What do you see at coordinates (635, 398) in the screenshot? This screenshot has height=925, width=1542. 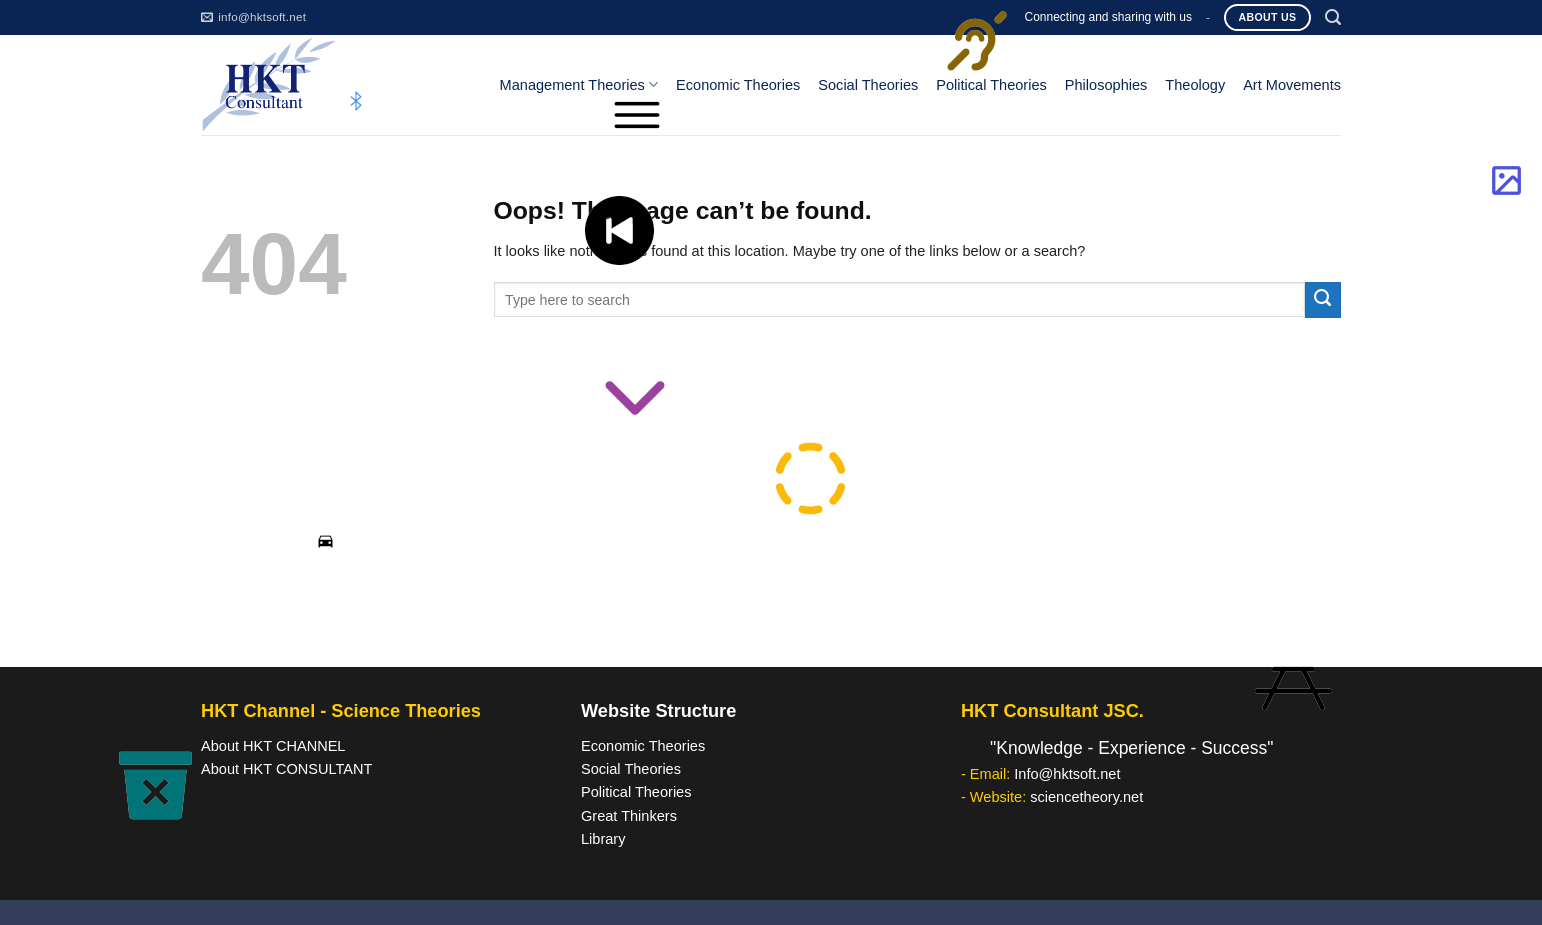 I see `expand a dropdown menu or collapsed section` at bounding box center [635, 398].